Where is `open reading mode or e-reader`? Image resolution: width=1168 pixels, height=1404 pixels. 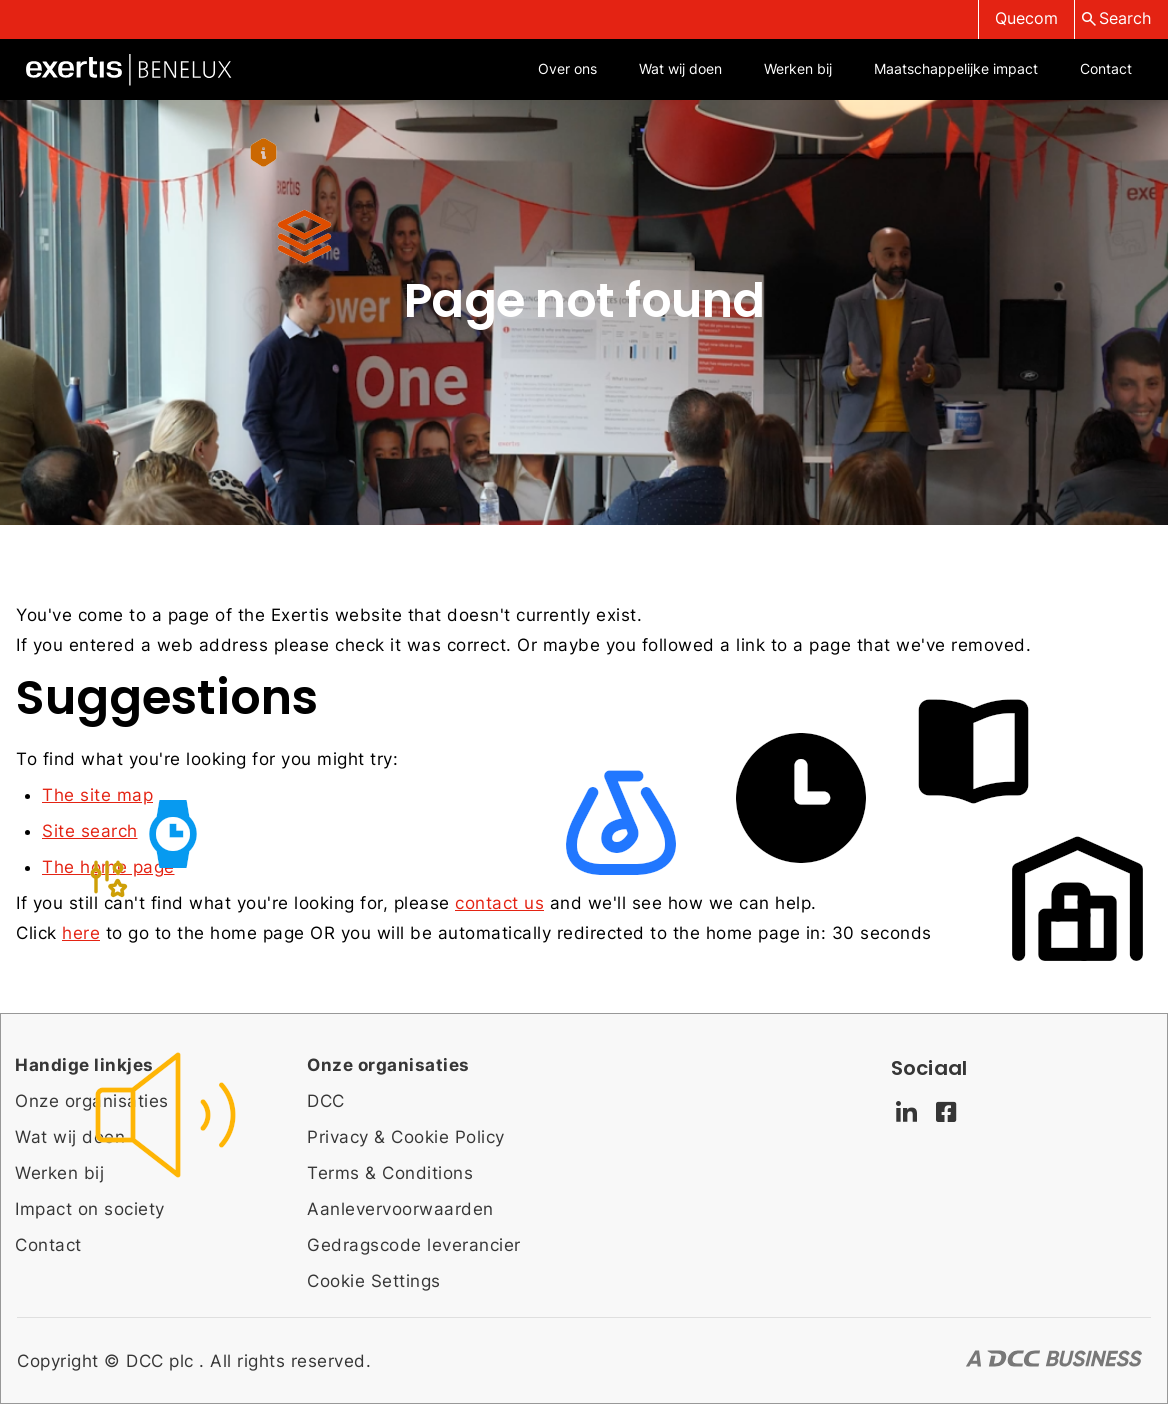
open reading mode or e-reader is located at coordinates (973, 747).